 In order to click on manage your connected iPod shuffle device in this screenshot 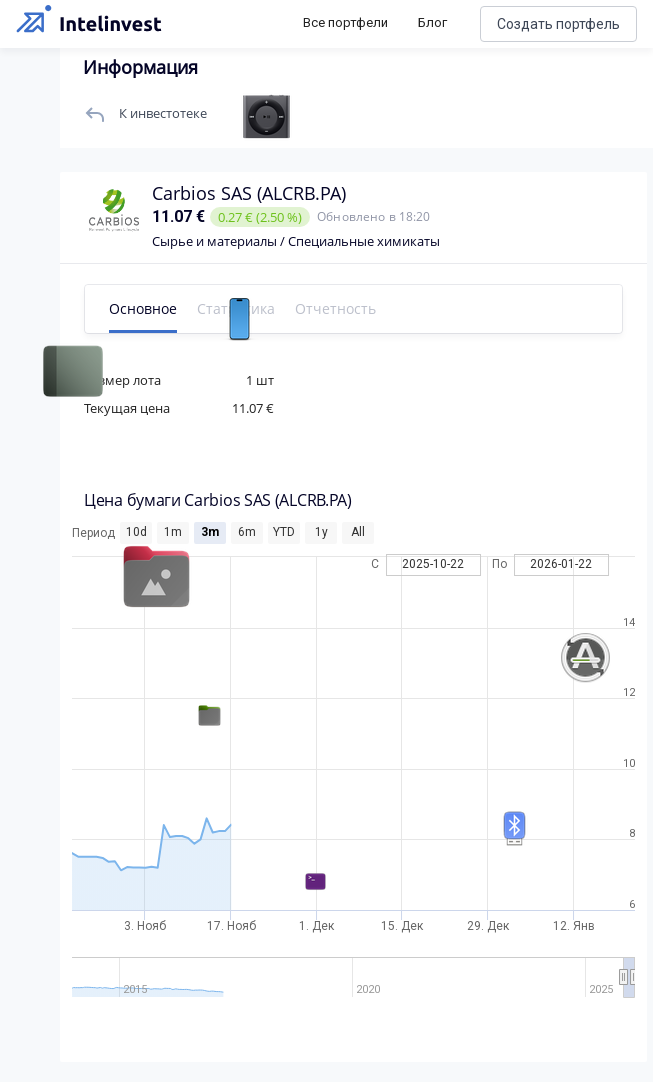, I will do `click(266, 116)`.